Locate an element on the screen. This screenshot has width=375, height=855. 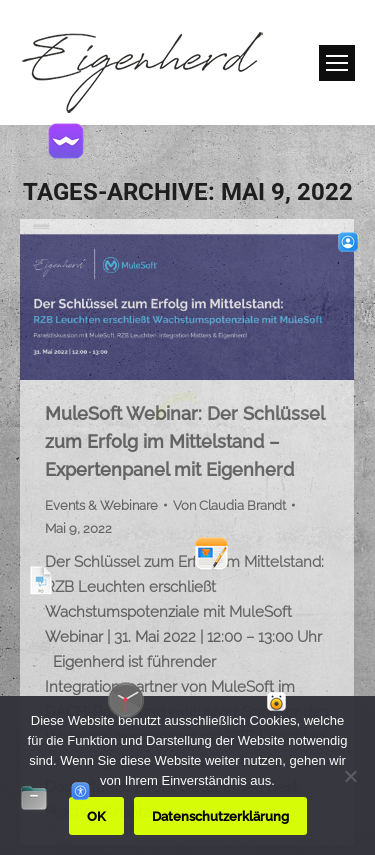
open accessibility settings is located at coordinates (80, 791).